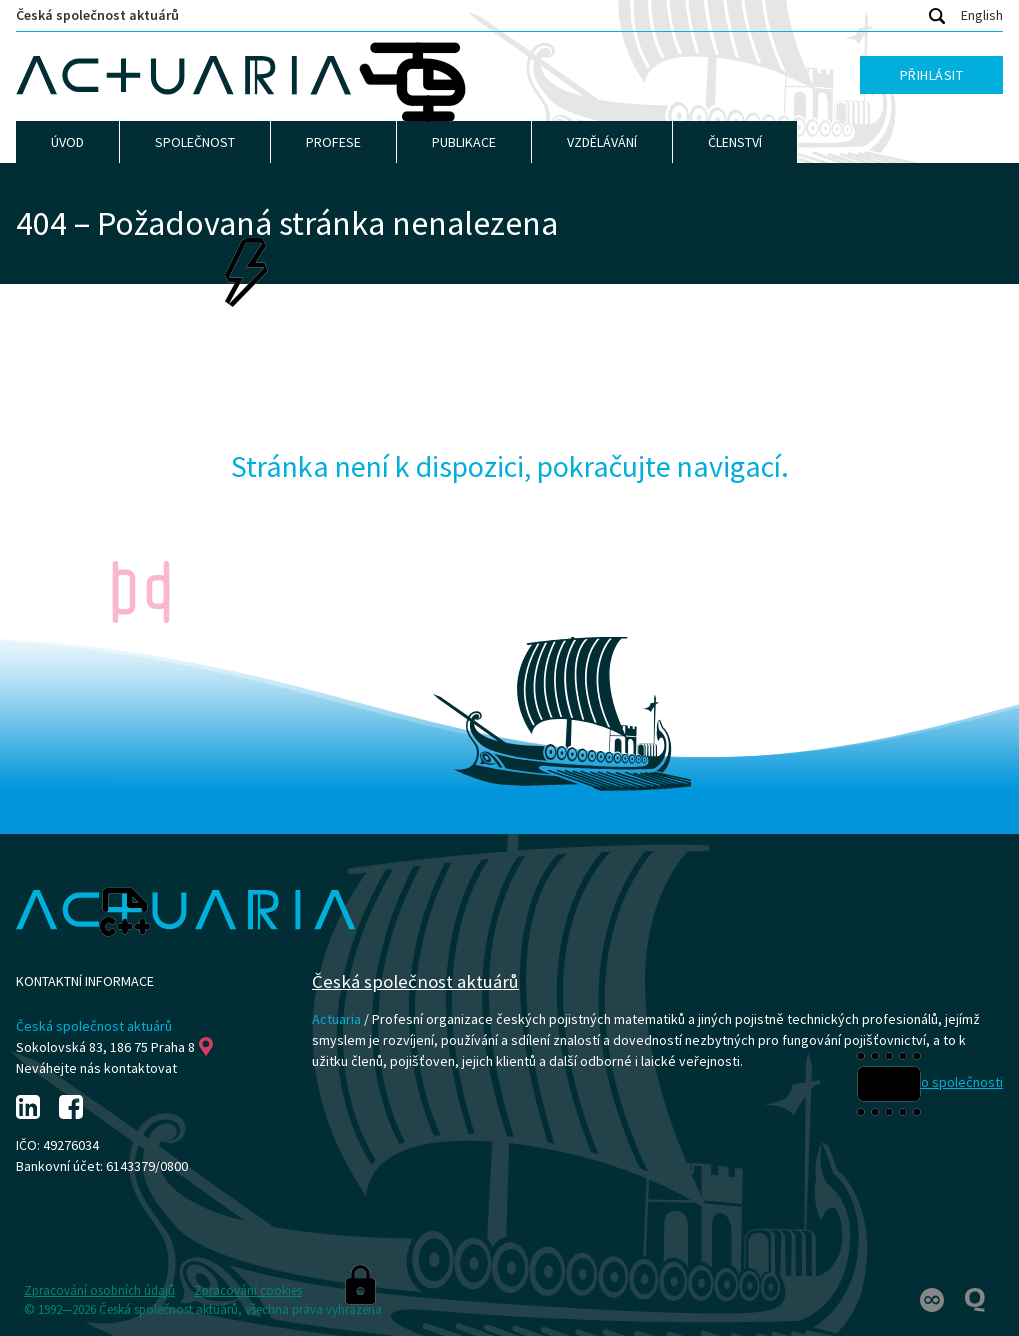 The image size is (1019, 1336). What do you see at coordinates (889, 1084) in the screenshot?
I see `insert a new content section` at bounding box center [889, 1084].